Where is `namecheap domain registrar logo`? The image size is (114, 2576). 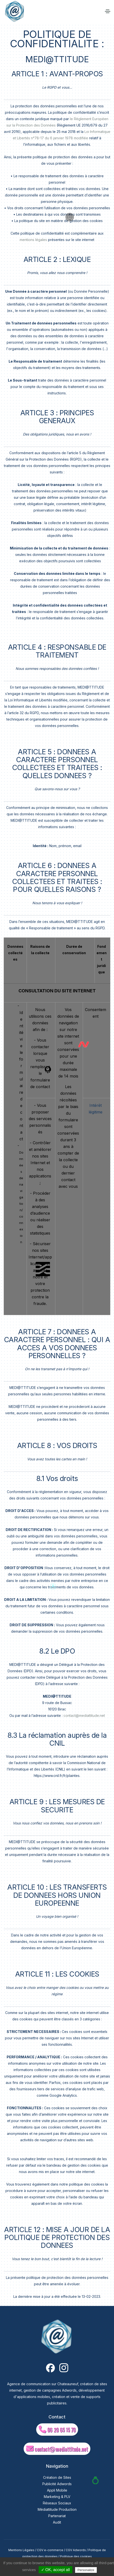
namecheap domain registrar logo is located at coordinates (83, 1044).